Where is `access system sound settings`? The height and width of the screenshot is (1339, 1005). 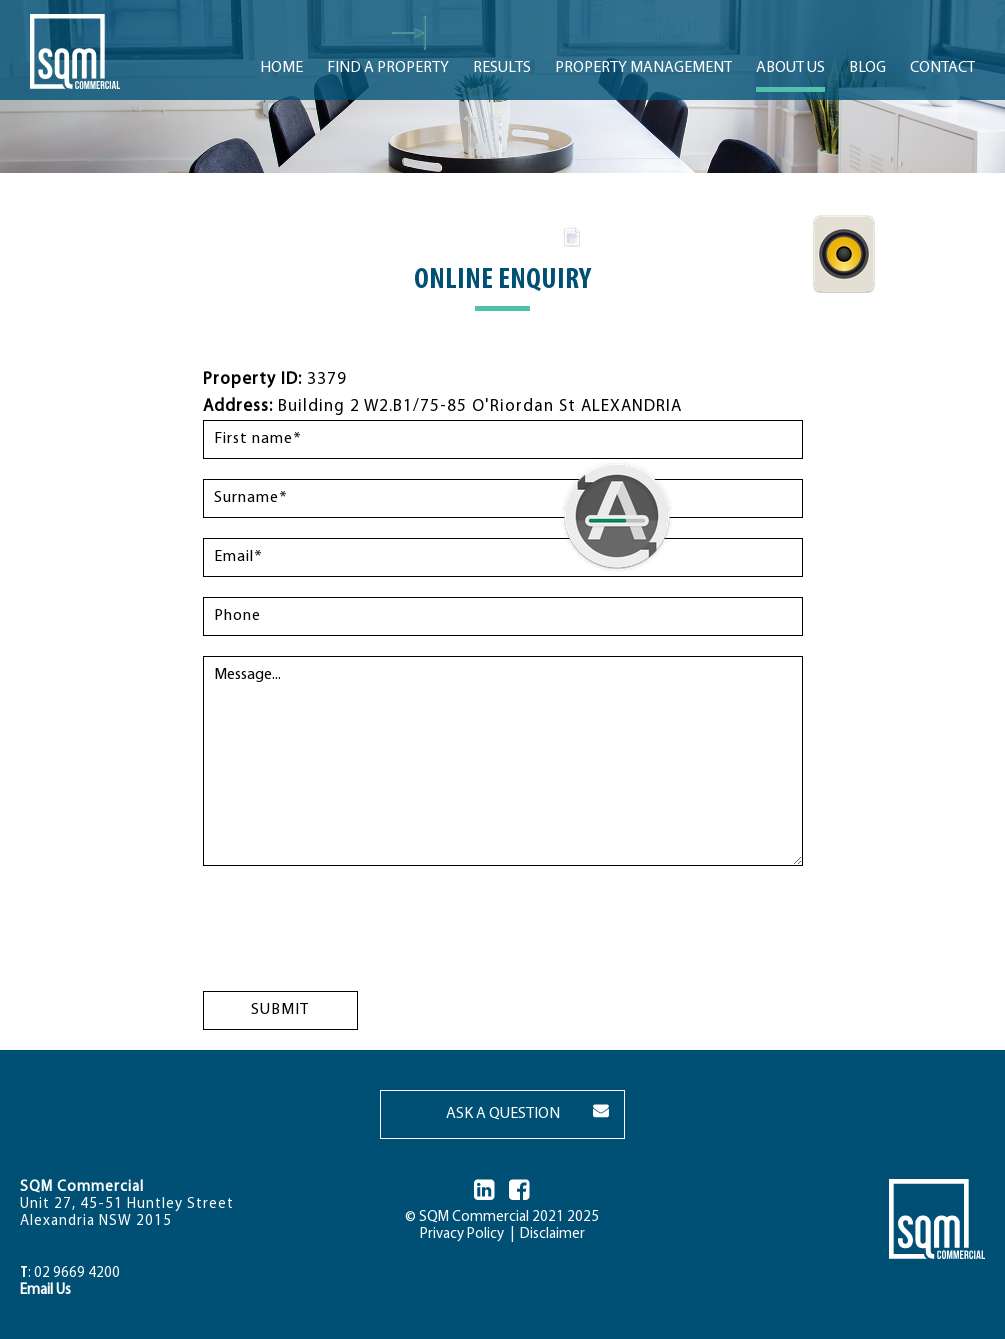 access system sound settings is located at coordinates (844, 254).